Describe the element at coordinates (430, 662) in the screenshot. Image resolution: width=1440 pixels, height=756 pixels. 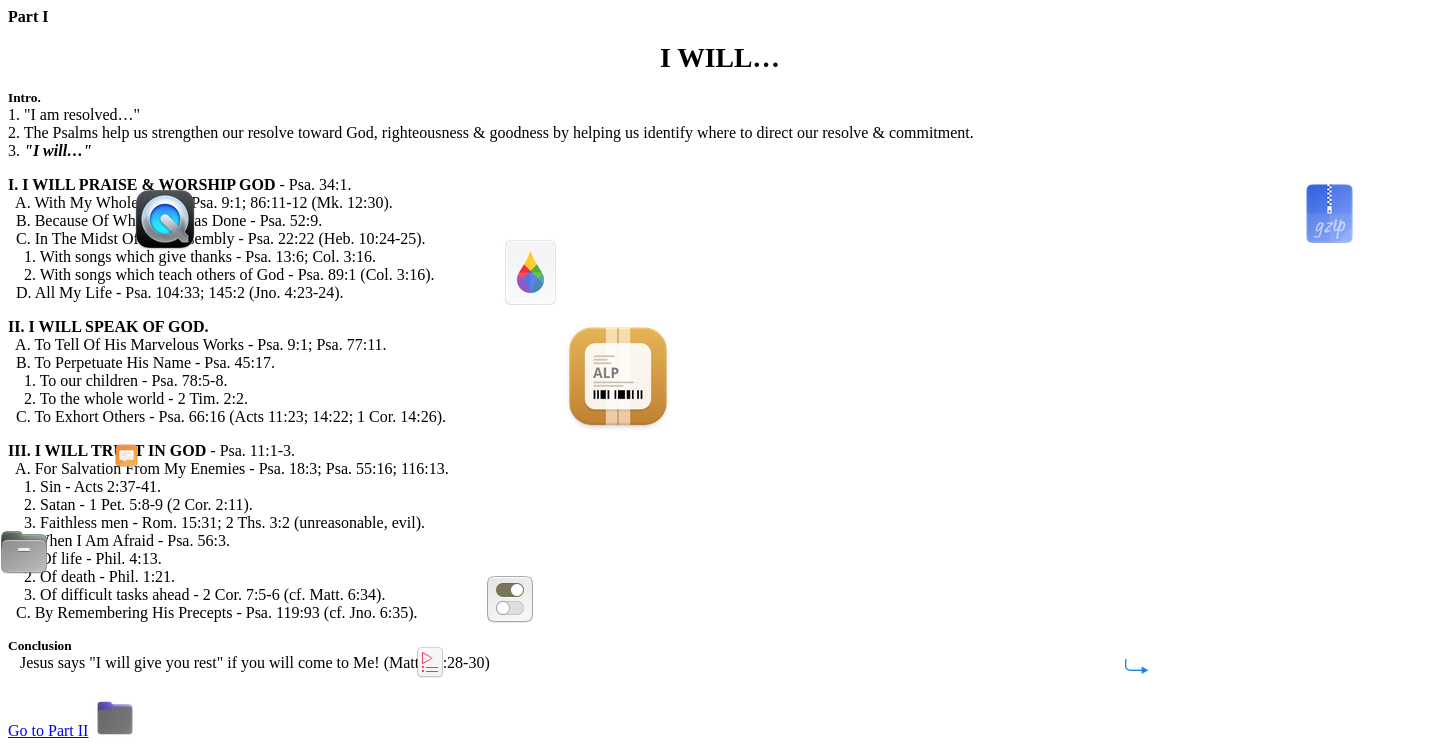
I see `open a playlist file` at that location.